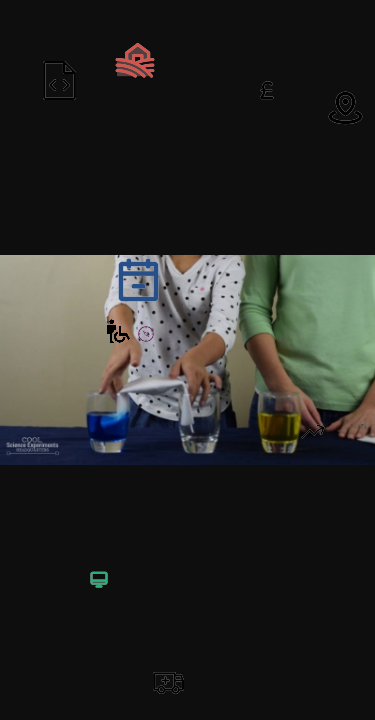 This screenshot has width=375, height=720. What do you see at coordinates (167, 681) in the screenshot?
I see `access emergency medical services` at bounding box center [167, 681].